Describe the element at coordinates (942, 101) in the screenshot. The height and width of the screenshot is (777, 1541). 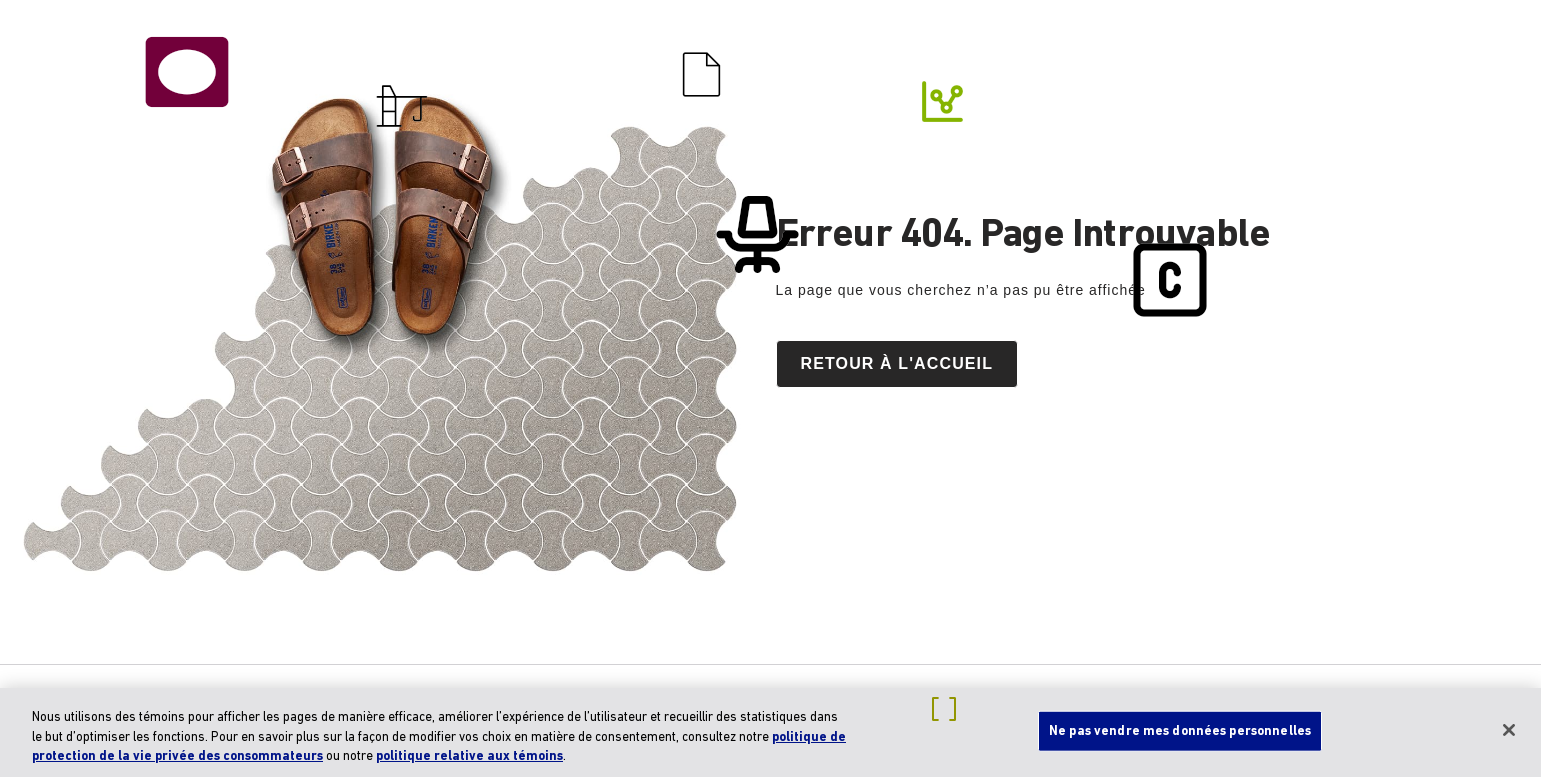
I see `view scatter plot or data visualization` at that location.